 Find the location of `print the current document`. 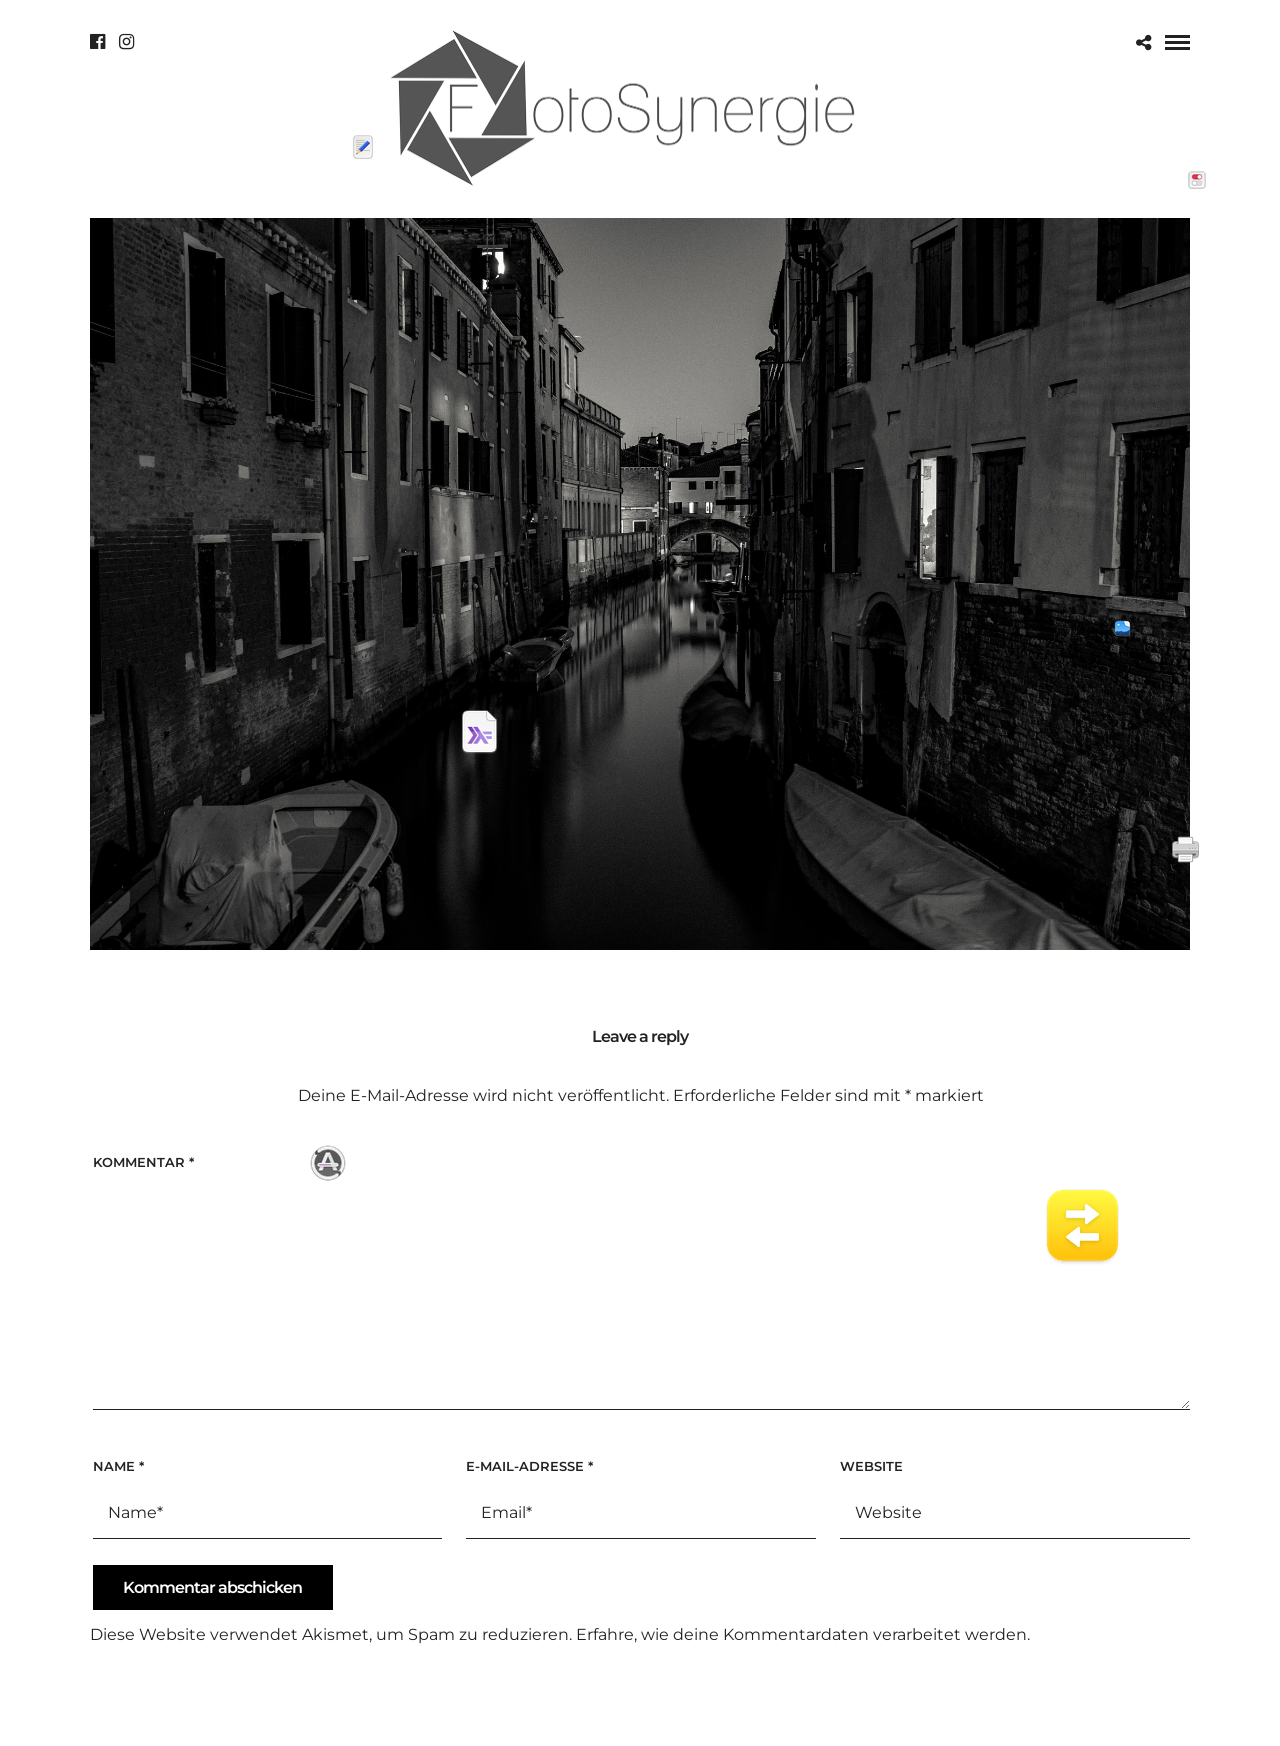

print the current document is located at coordinates (1185, 849).